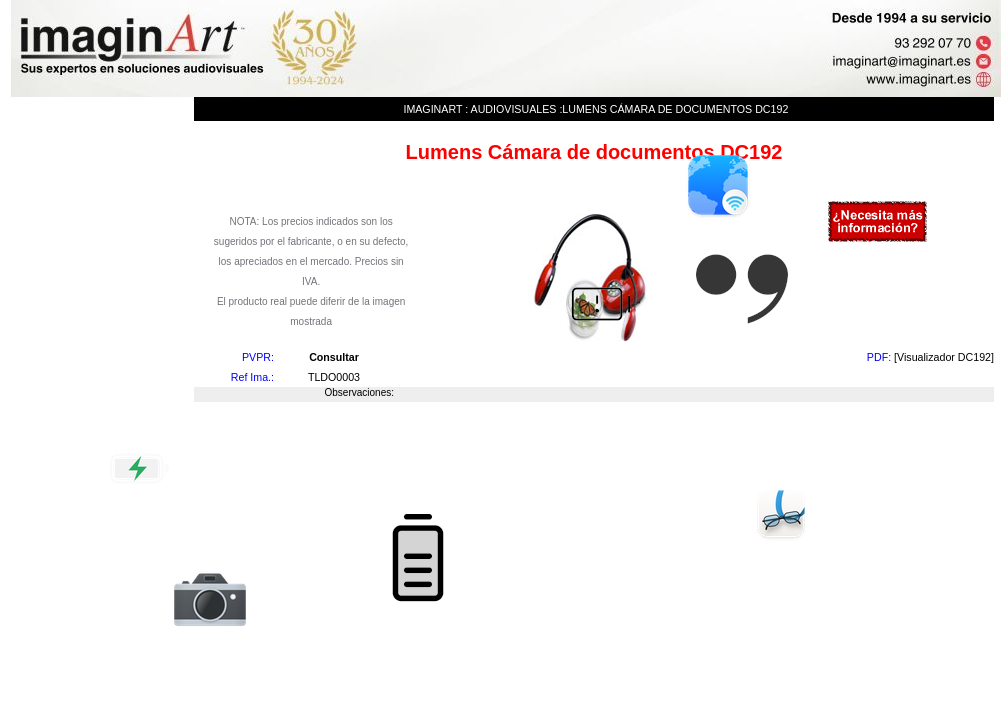 This screenshot has width=1003, height=720. Describe the element at coordinates (742, 289) in the screenshot. I see `punctuation input mode is currently inactive` at that location.